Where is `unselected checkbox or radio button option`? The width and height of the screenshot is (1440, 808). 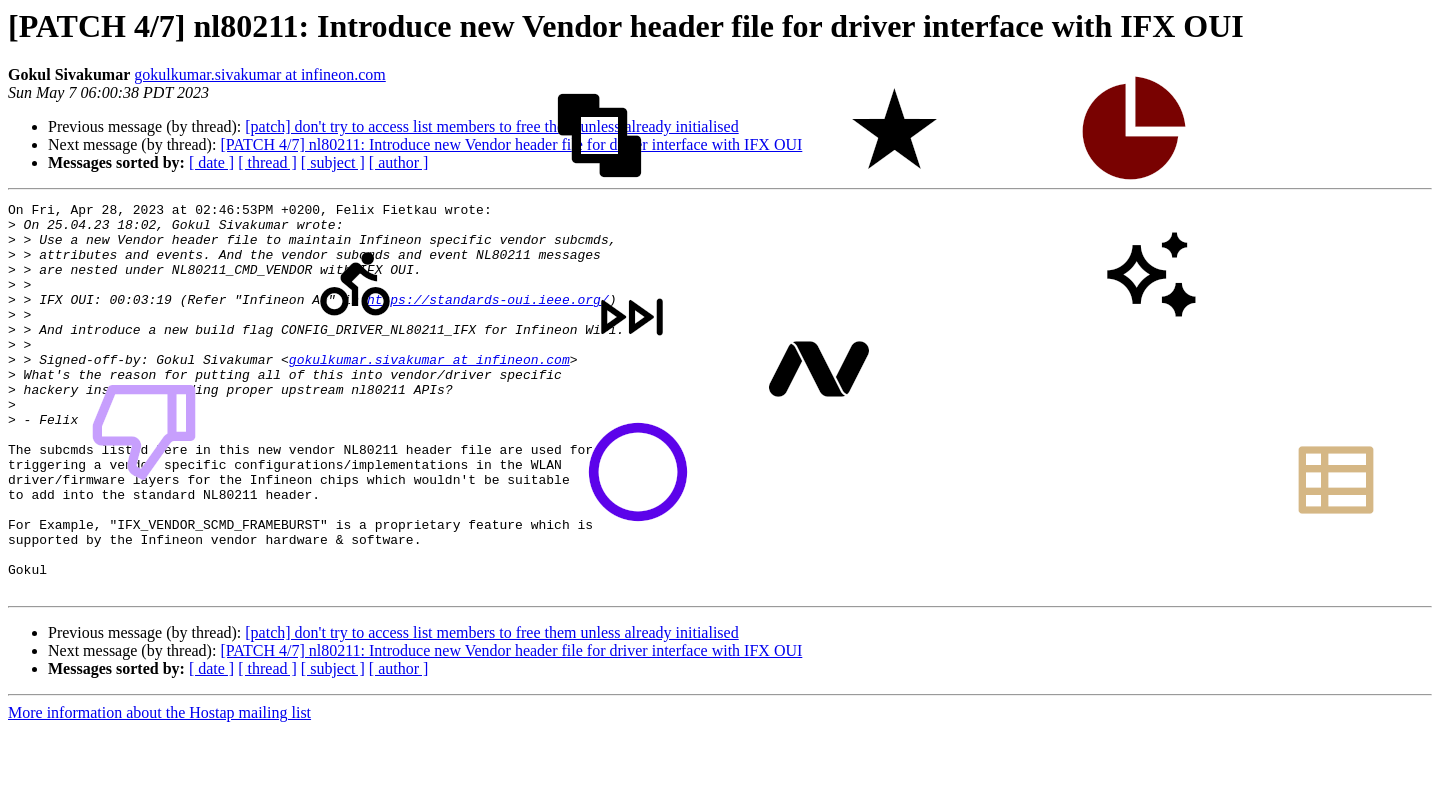 unselected checkbox or radio button option is located at coordinates (638, 472).